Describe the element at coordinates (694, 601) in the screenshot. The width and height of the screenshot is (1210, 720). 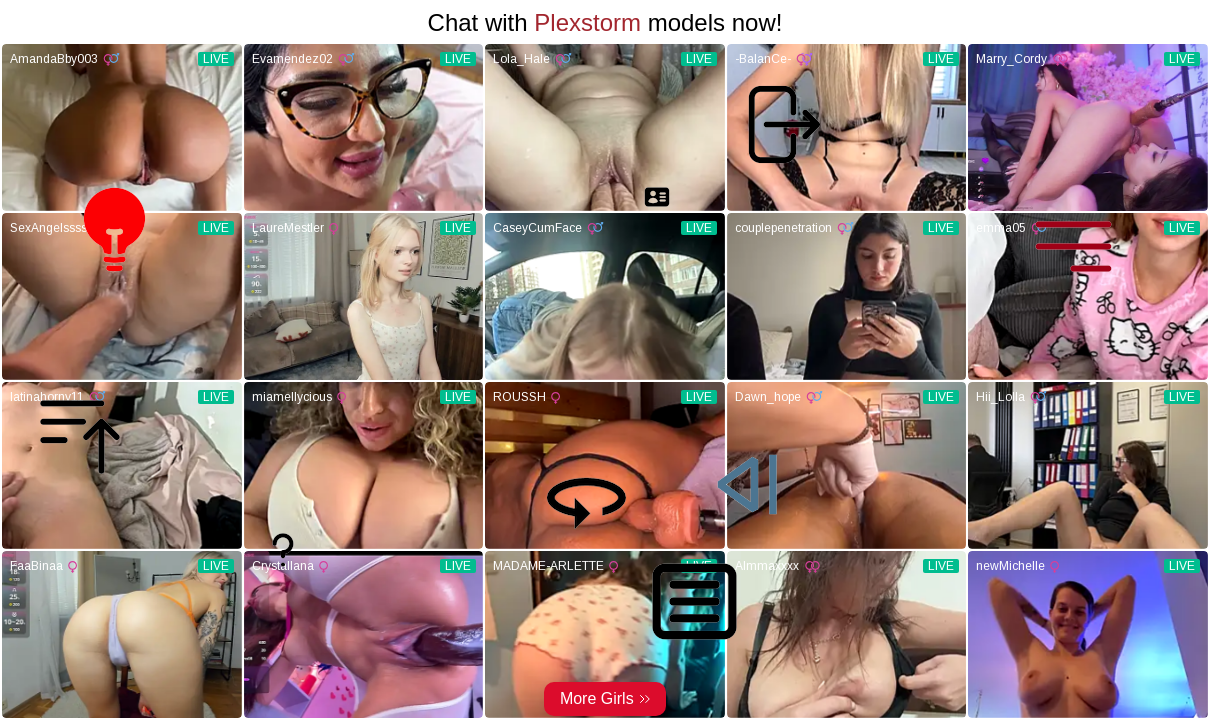
I see `view article or document content` at that location.